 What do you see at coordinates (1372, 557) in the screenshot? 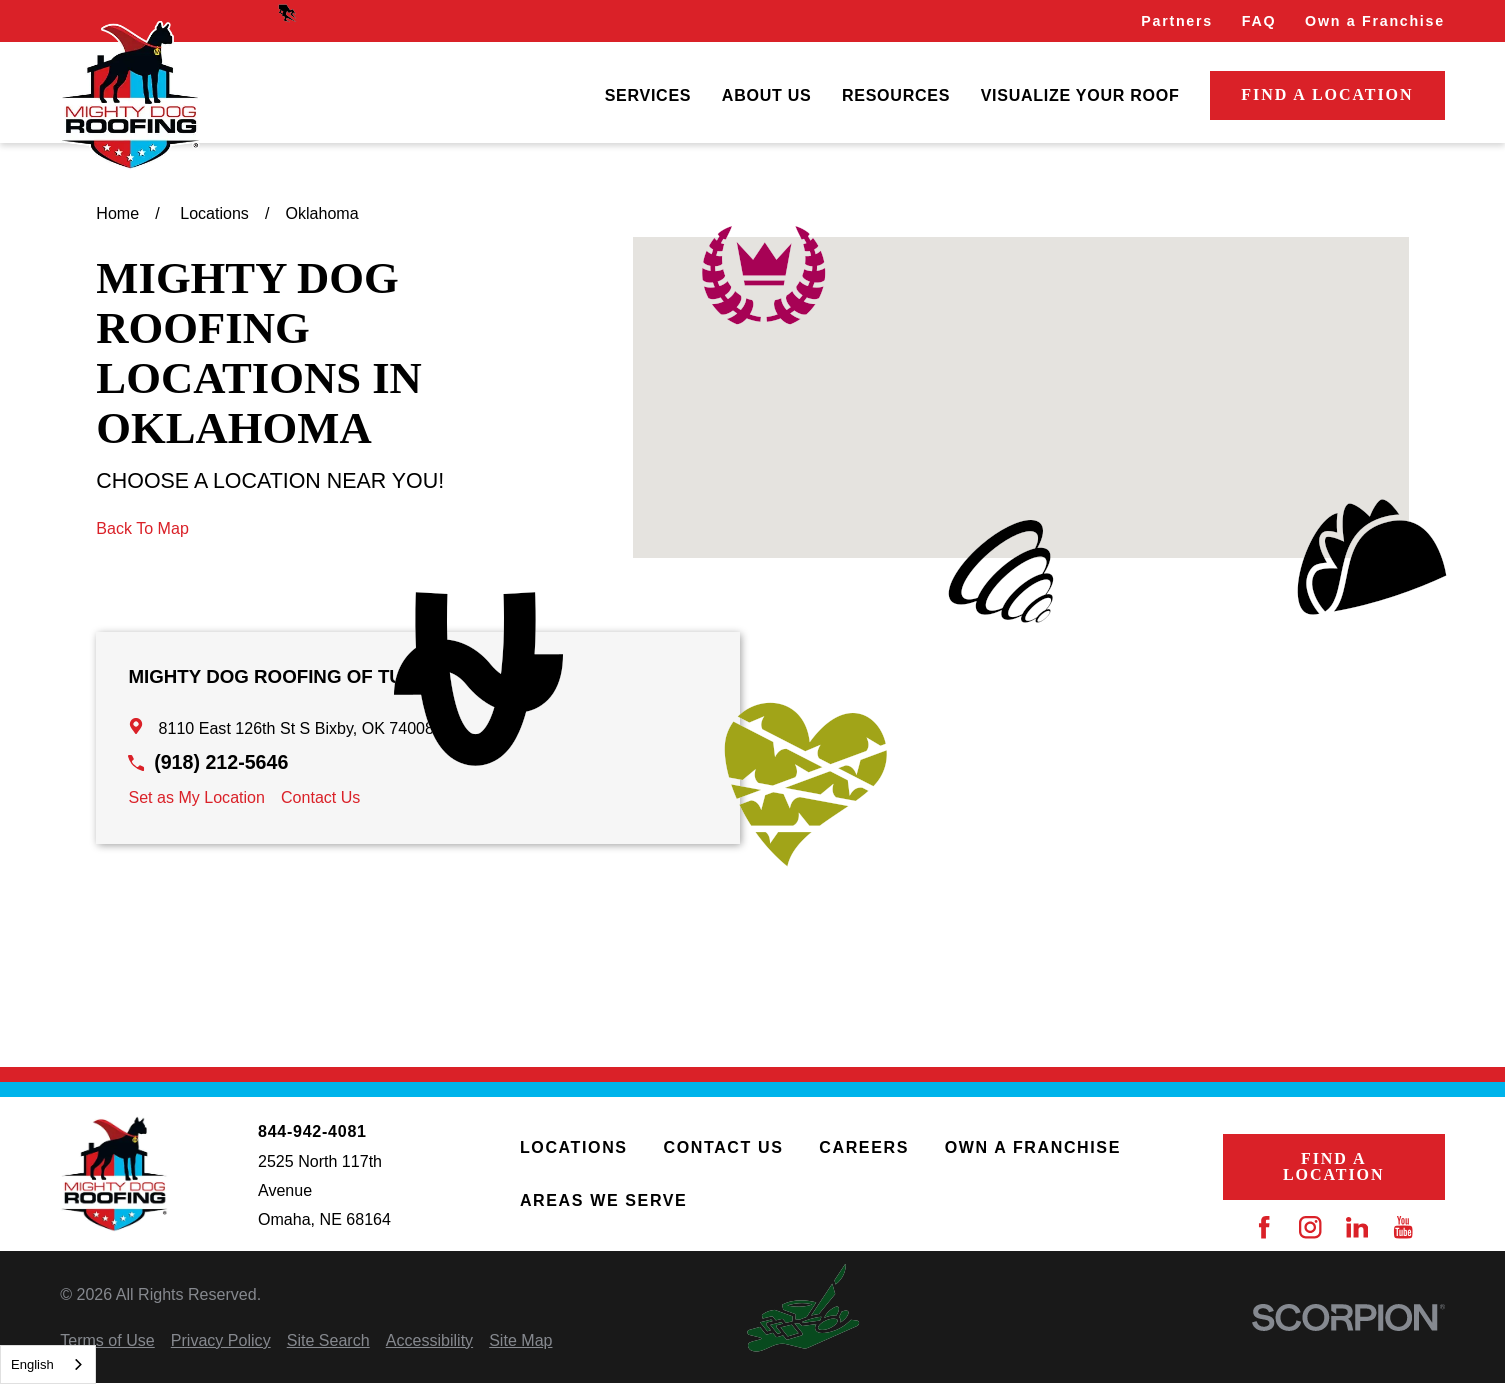
I see `browse mexican food options` at bounding box center [1372, 557].